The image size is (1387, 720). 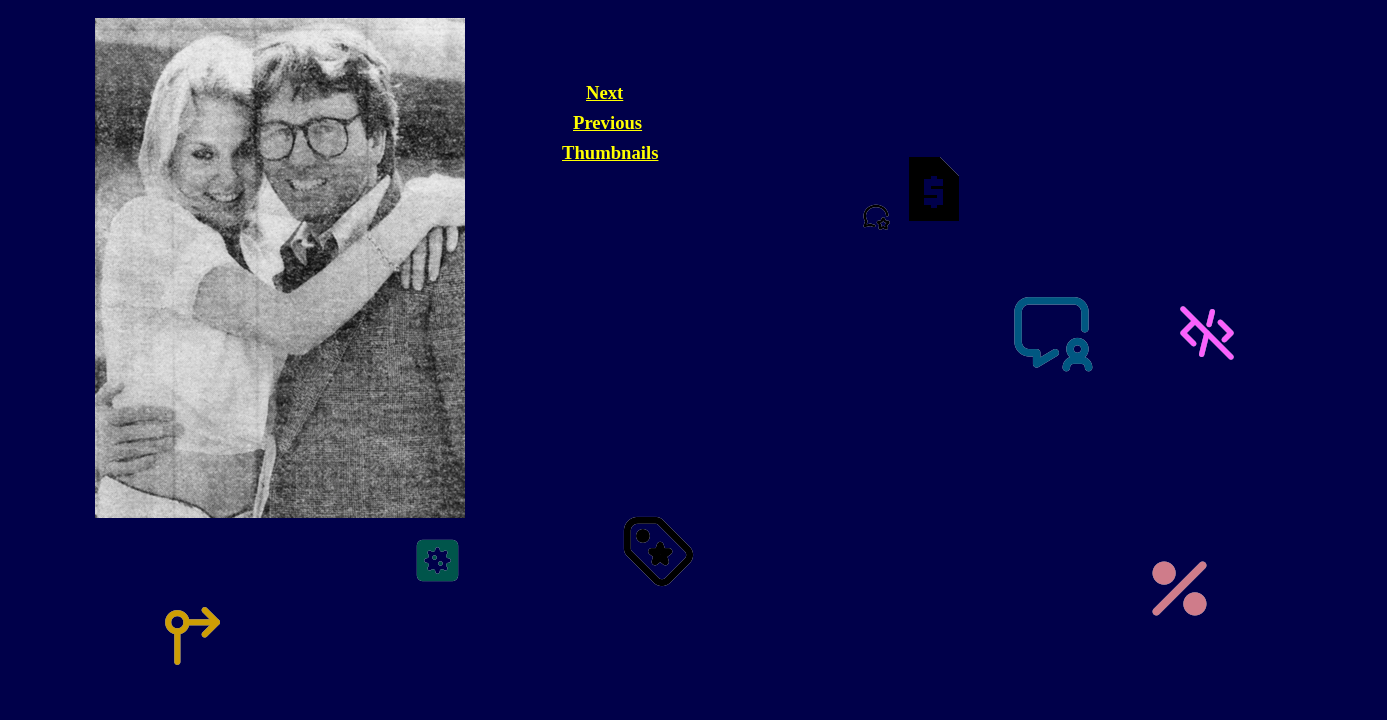 I want to click on mark item as favorite, so click(x=658, y=551).